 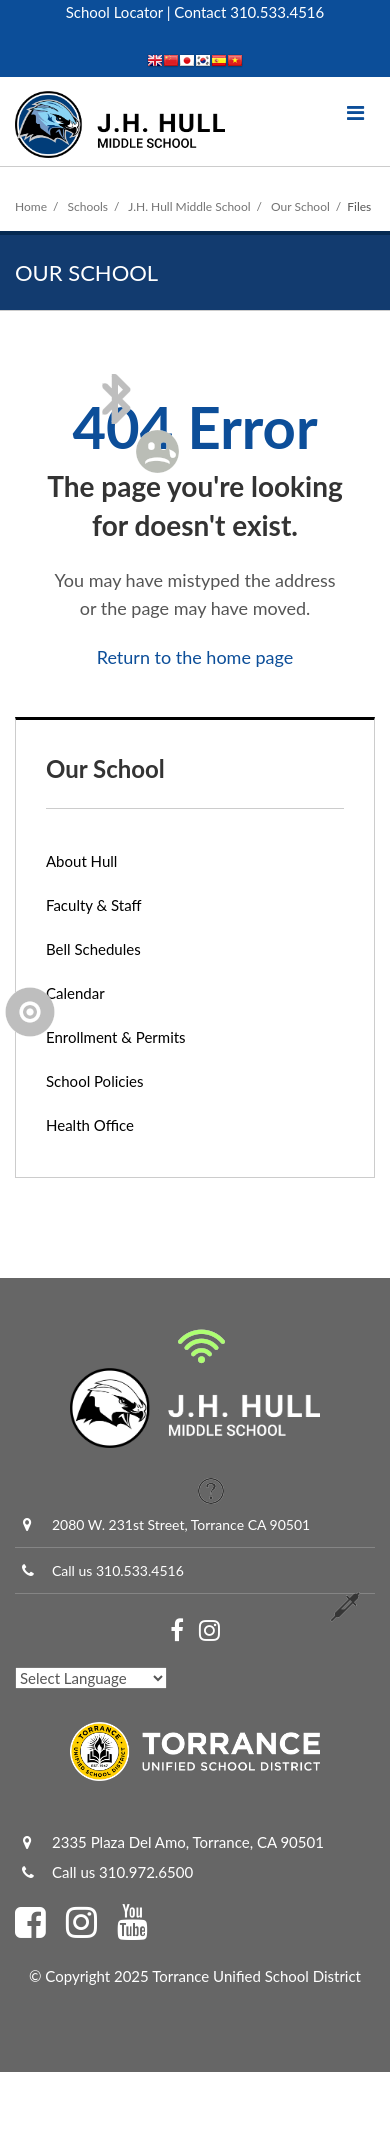 What do you see at coordinates (157, 451) in the screenshot?
I see `indicates sadness or emotional reaction` at bounding box center [157, 451].